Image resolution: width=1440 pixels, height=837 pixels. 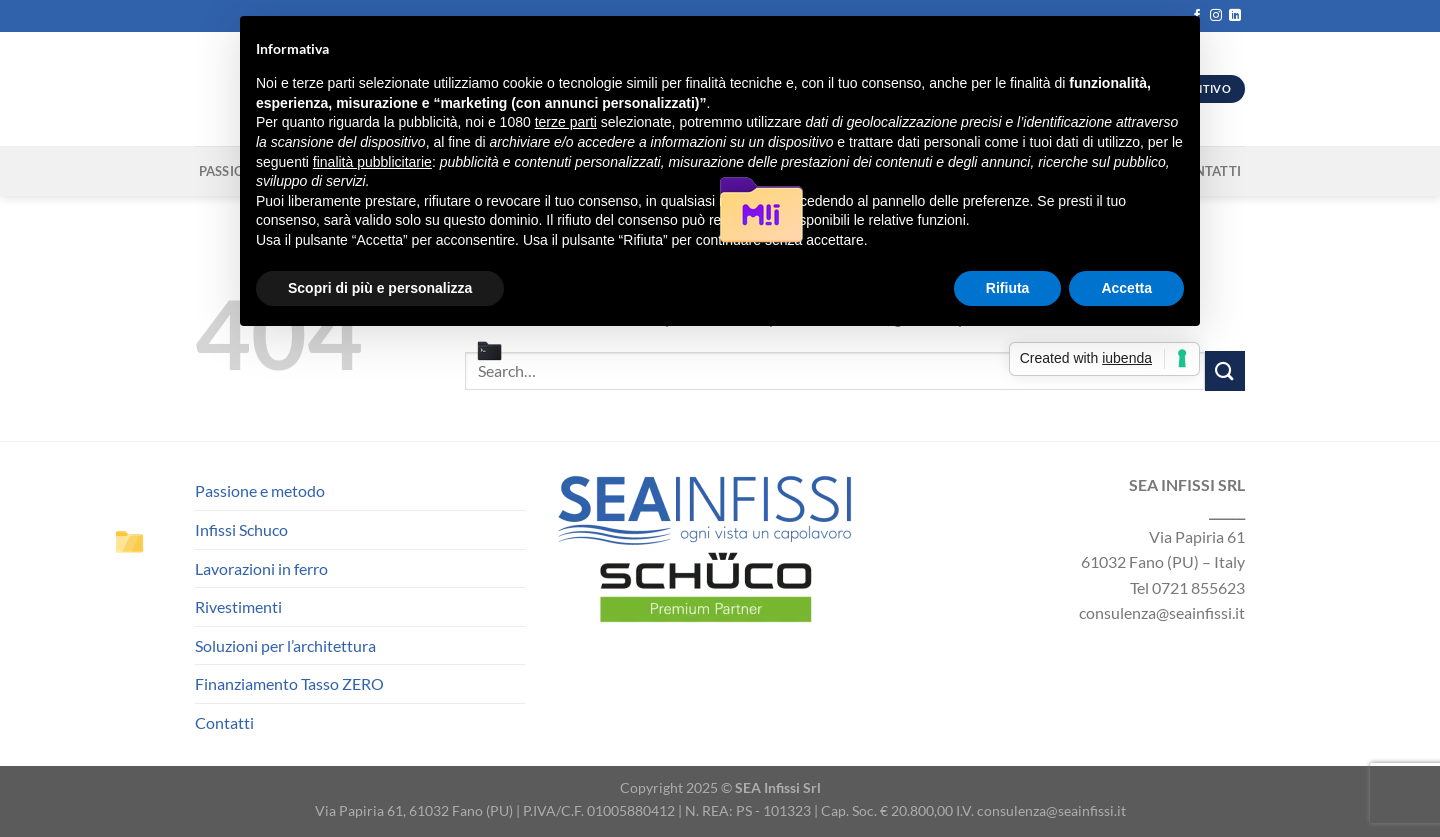 I want to click on open folder containing pixel art or retro-style files, so click(x=129, y=542).